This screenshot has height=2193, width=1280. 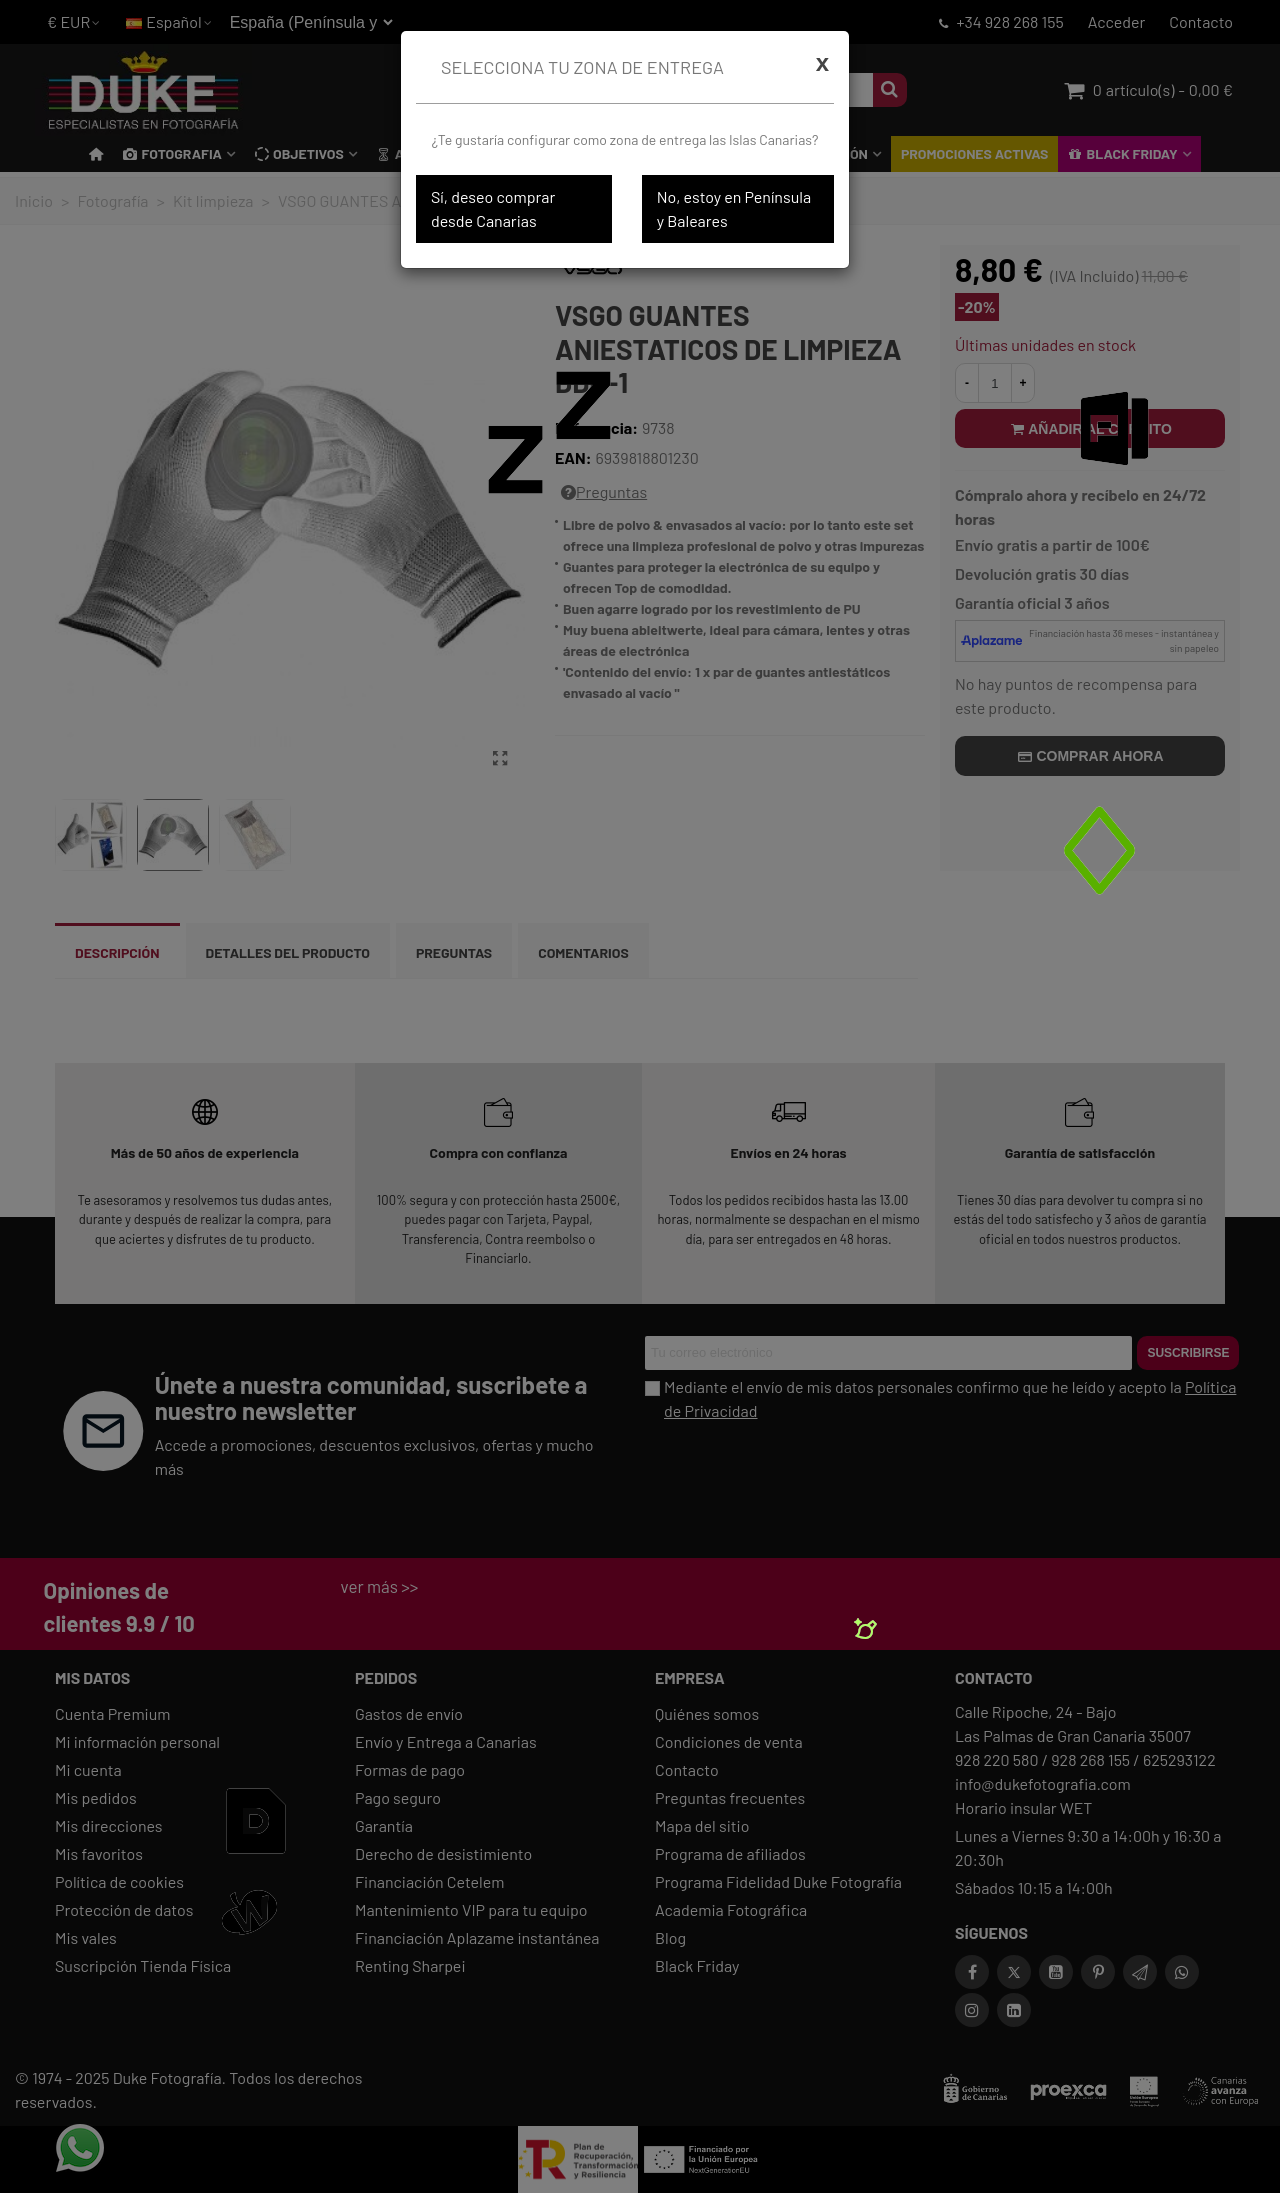 I want to click on access AI-powered brush or painting tools, so click(x=866, y=1630).